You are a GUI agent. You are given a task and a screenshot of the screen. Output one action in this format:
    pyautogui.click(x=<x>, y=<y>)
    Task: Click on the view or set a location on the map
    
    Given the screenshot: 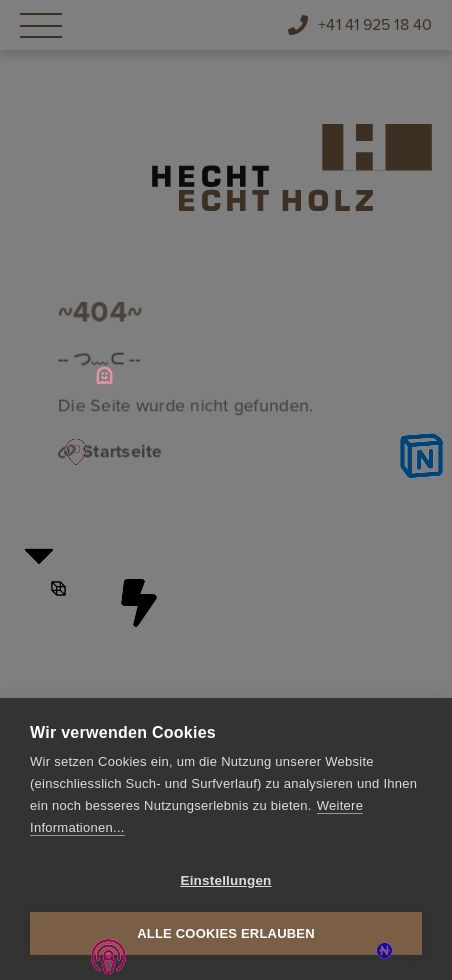 What is the action you would take?
    pyautogui.click(x=76, y=452)
    